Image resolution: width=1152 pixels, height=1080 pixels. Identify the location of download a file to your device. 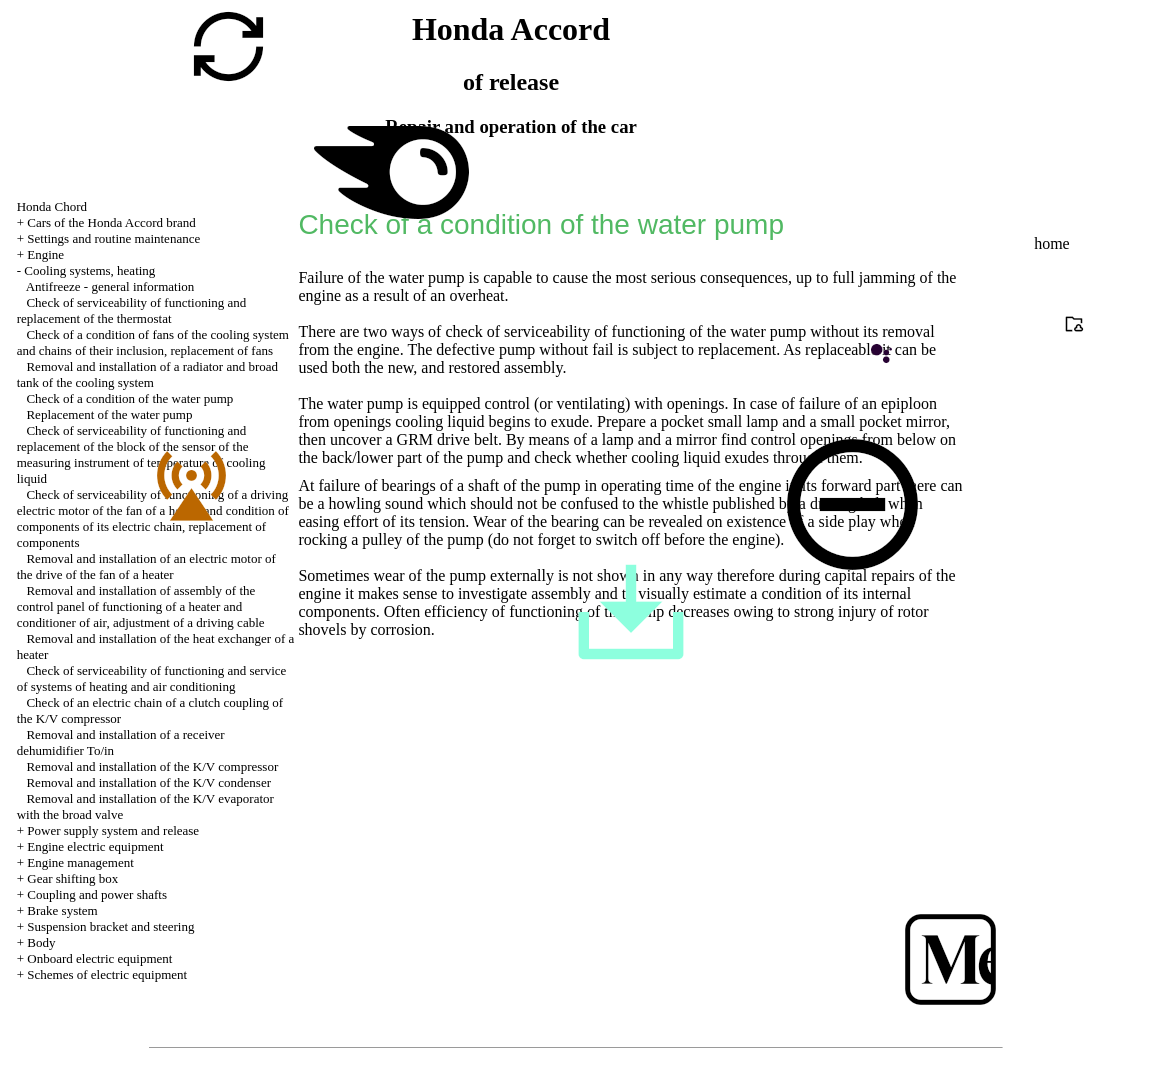
(631, 612).